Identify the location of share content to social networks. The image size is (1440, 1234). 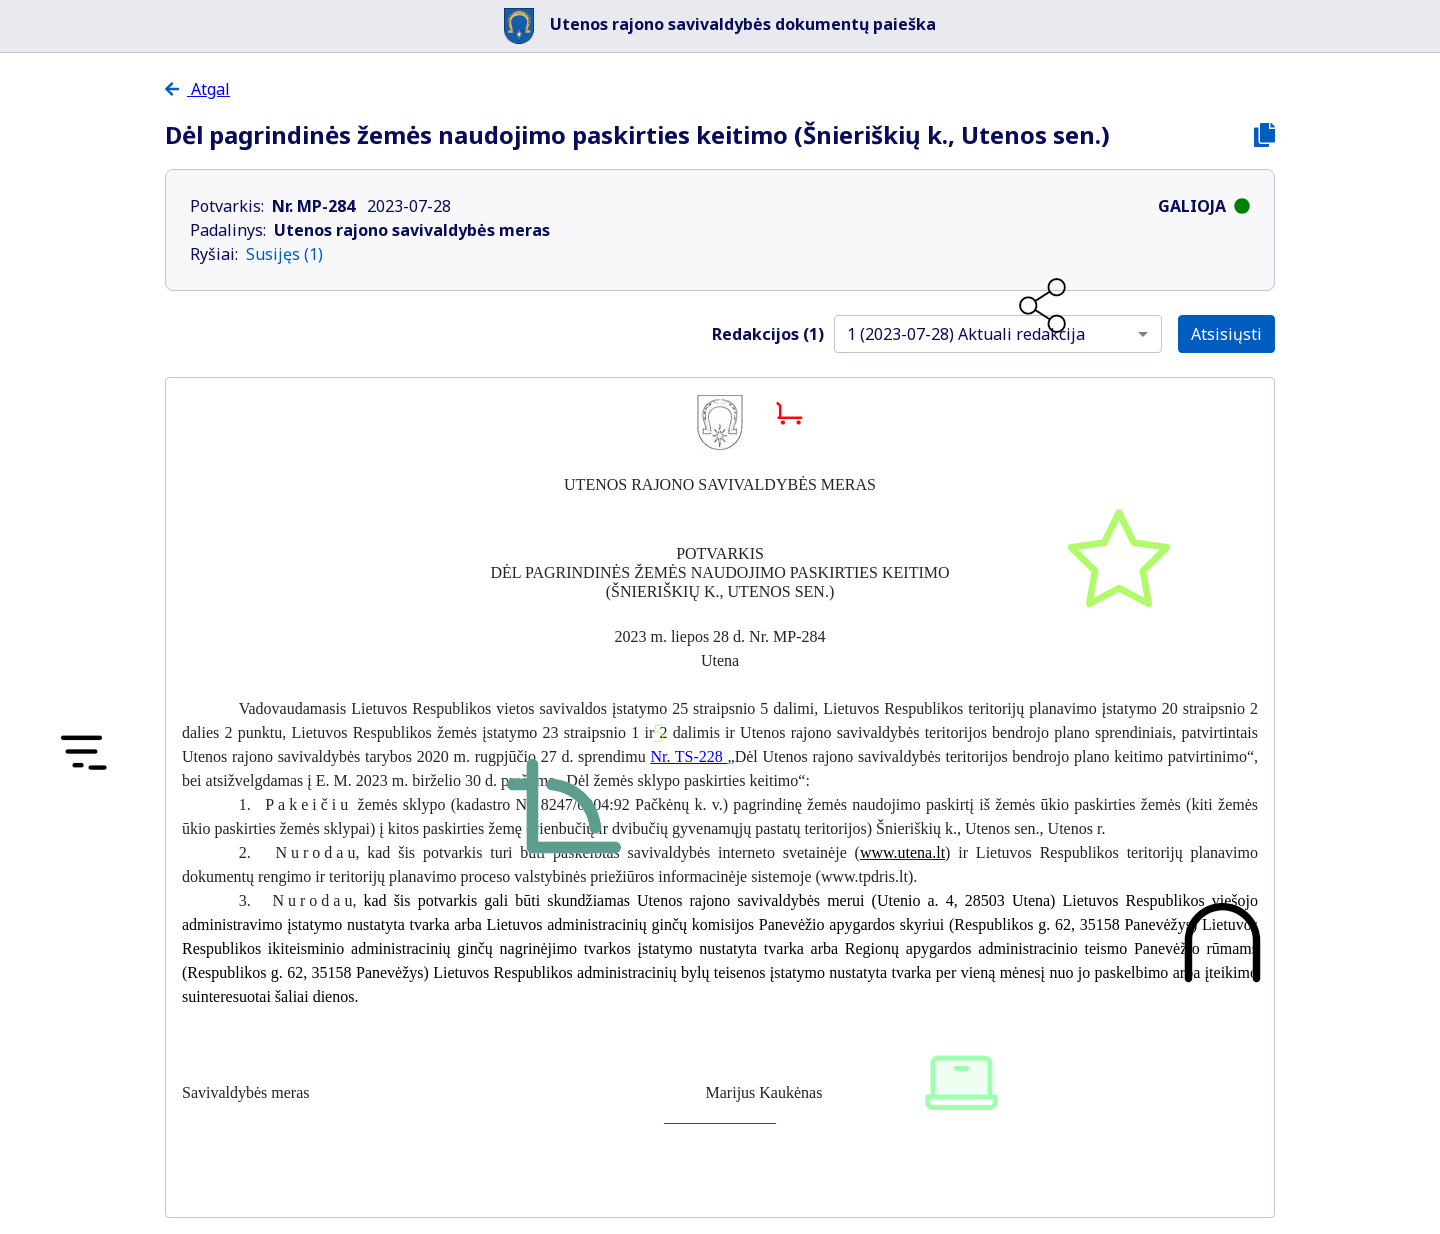
(1044, 305).